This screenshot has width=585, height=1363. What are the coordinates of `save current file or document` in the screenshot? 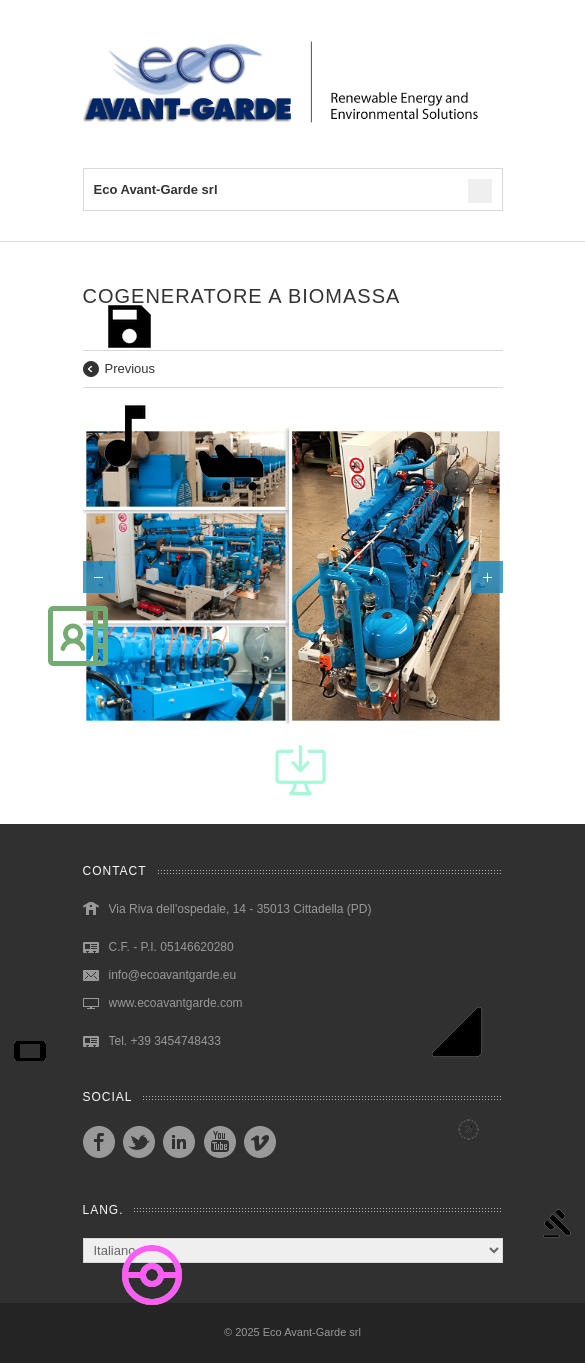 It's located at (129, 326).